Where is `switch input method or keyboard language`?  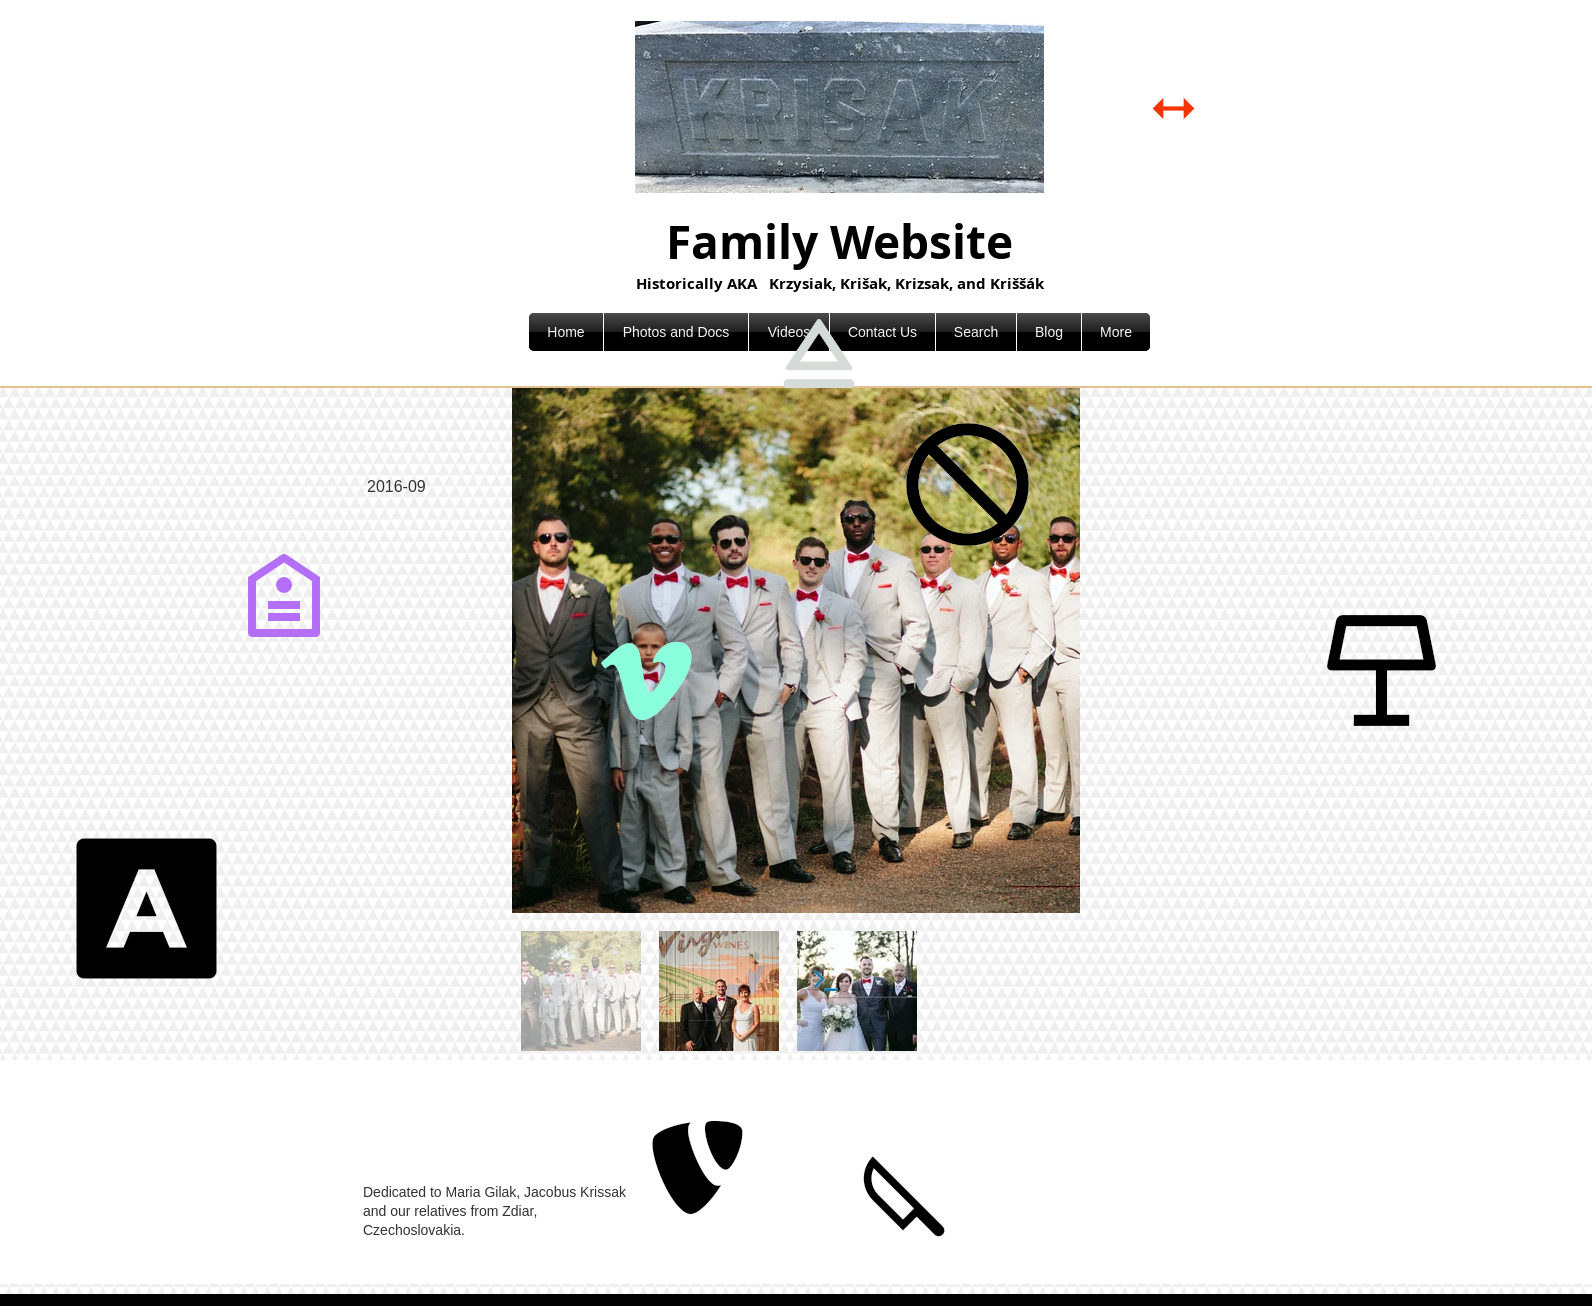 switch input method or keyboard language is located at coordinates (146, 908).